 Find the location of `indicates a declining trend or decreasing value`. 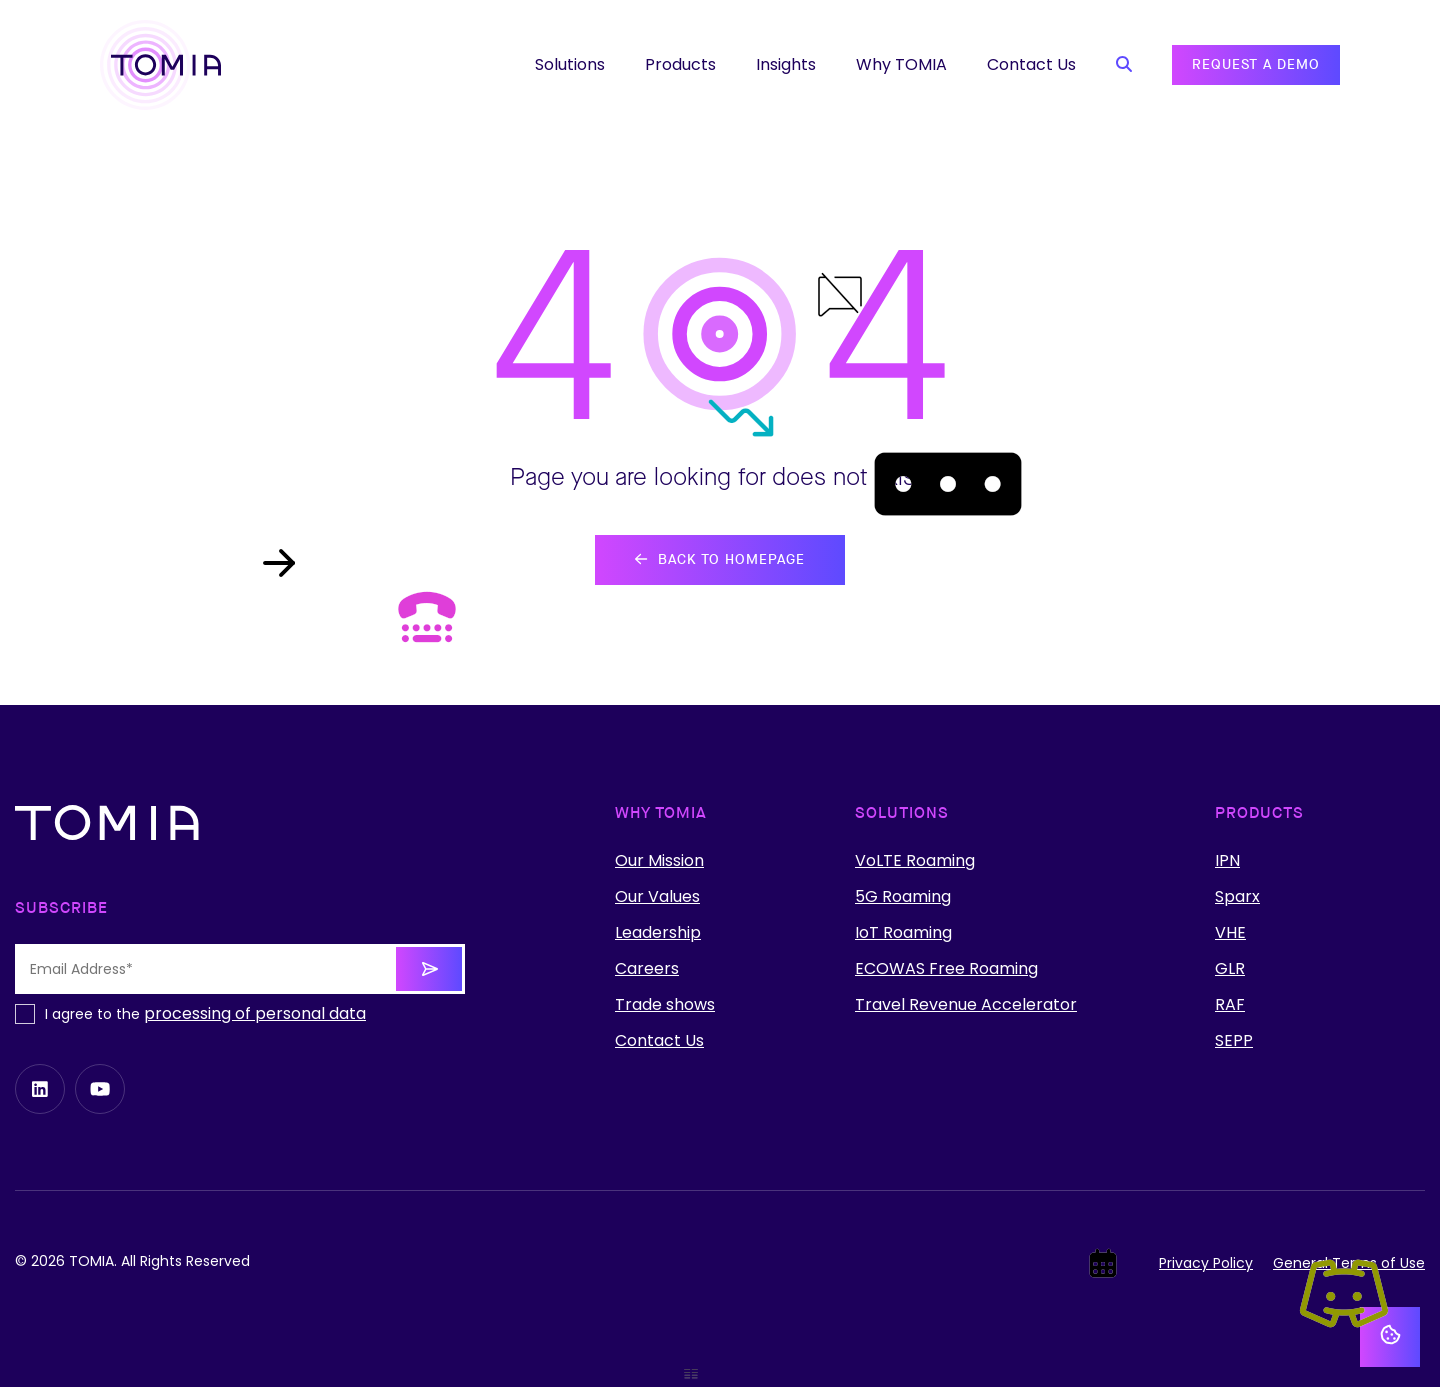

indicates a declining trend or decreasing value is located at coordinates (741, 418).